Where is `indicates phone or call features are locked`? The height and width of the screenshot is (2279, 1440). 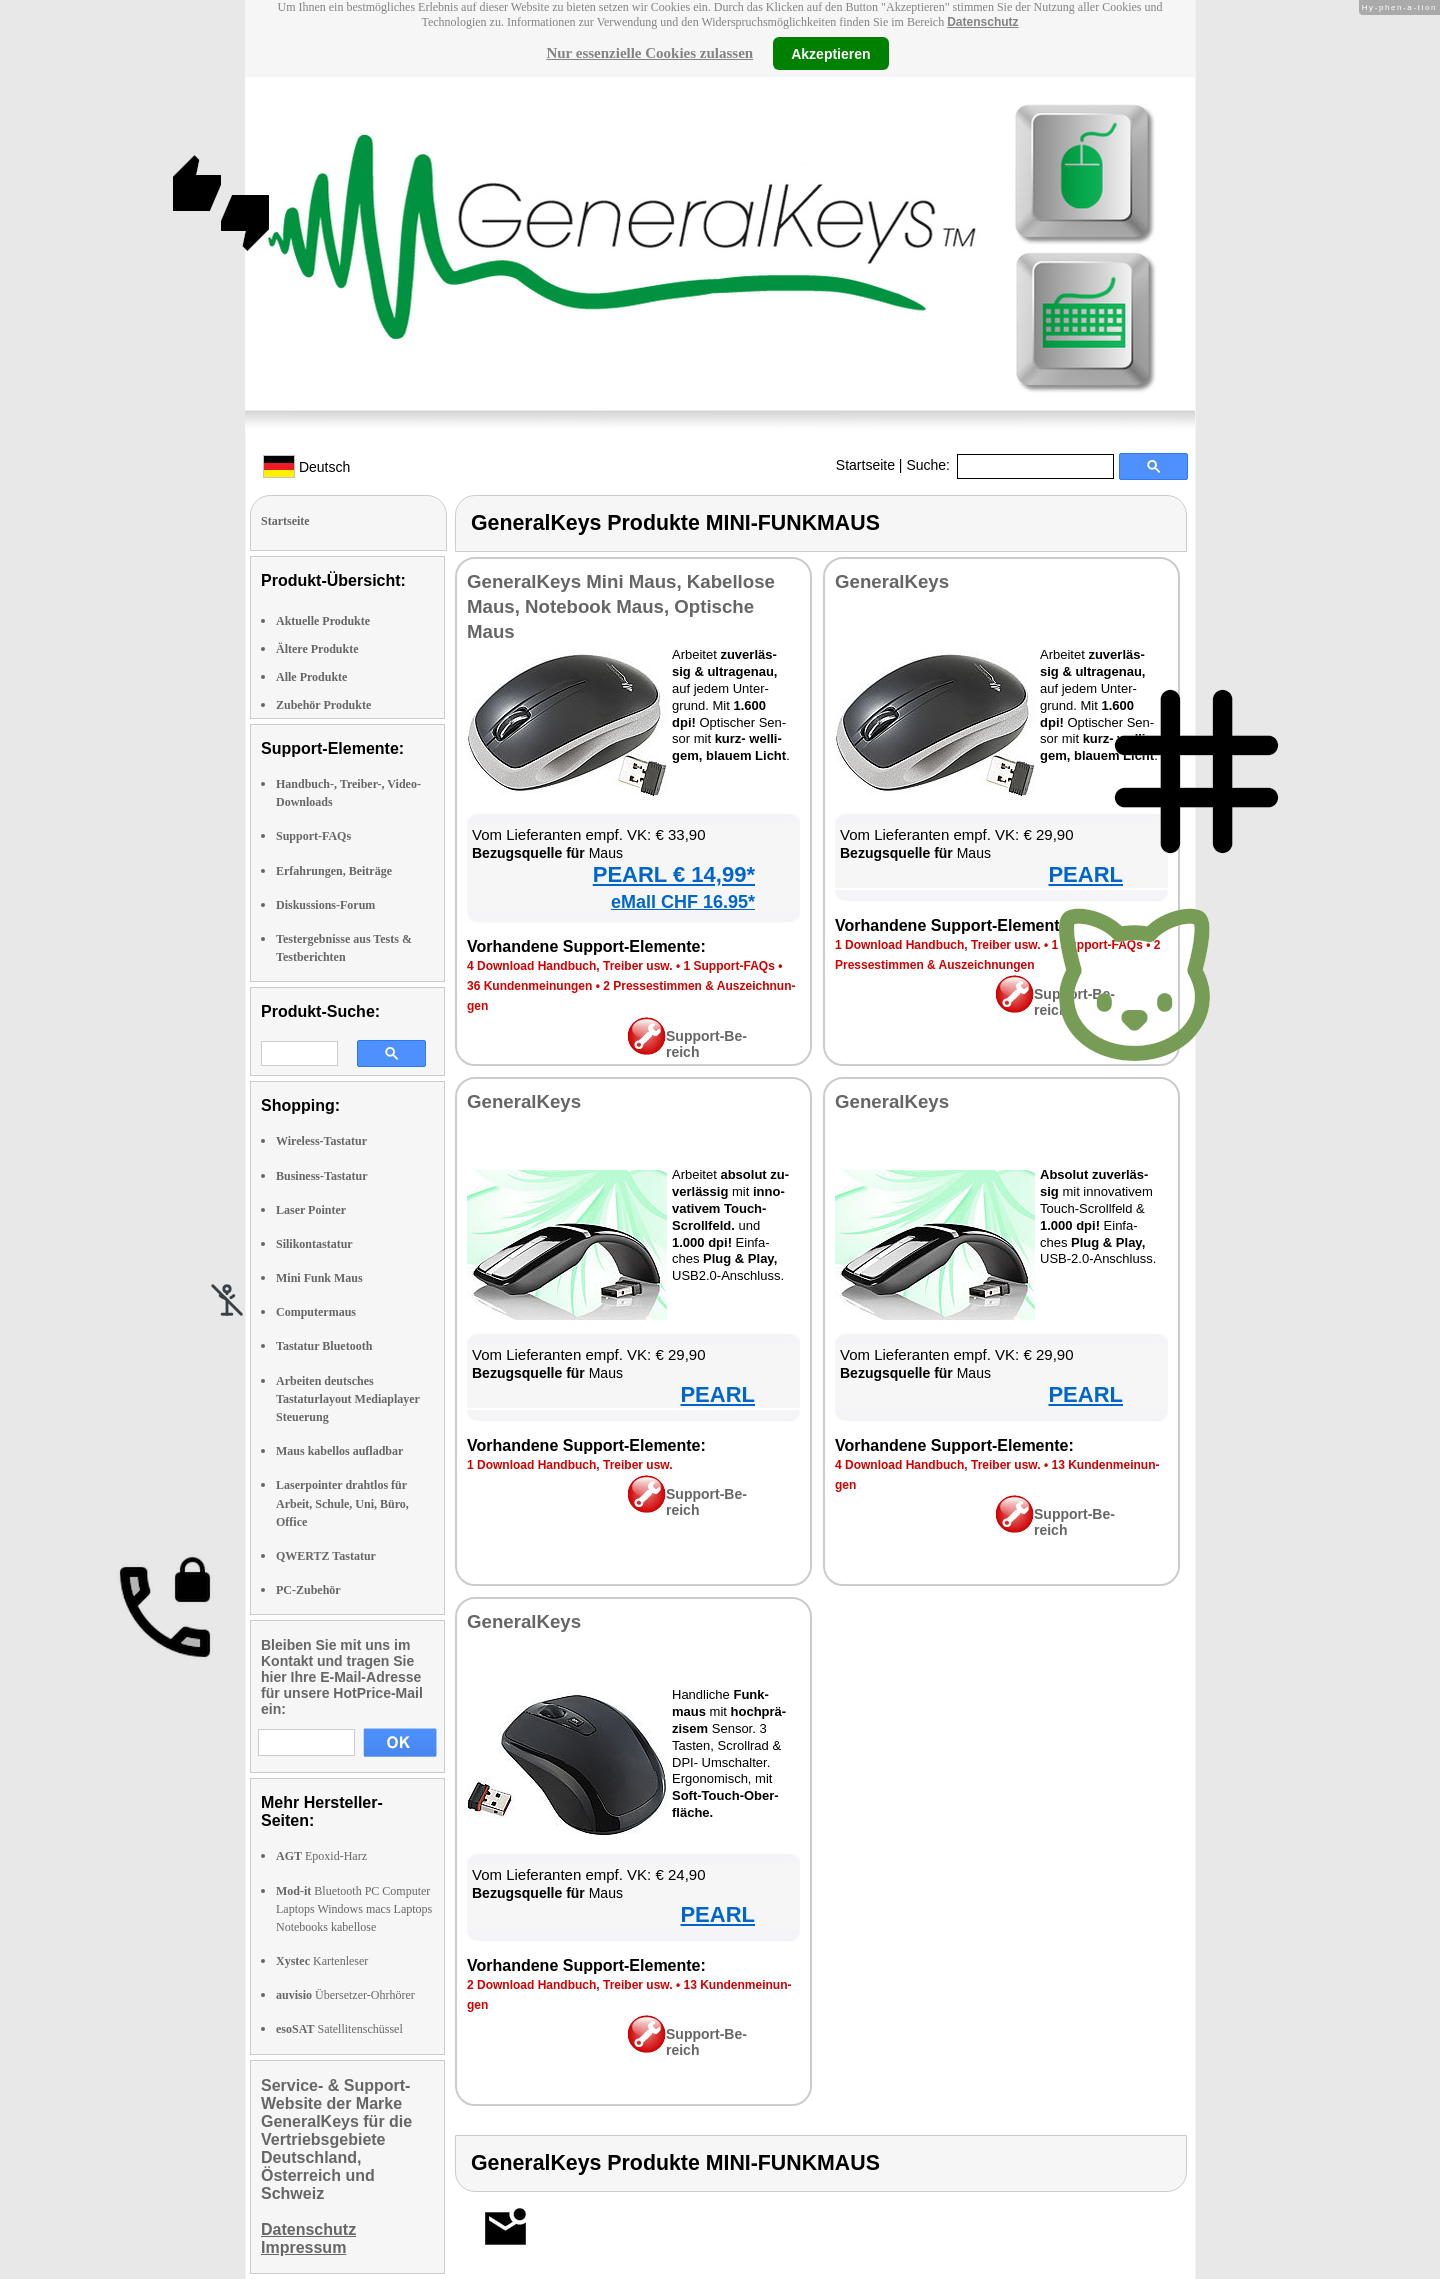 indicates phone or call features are locked is located at coordinates (165, 1612).